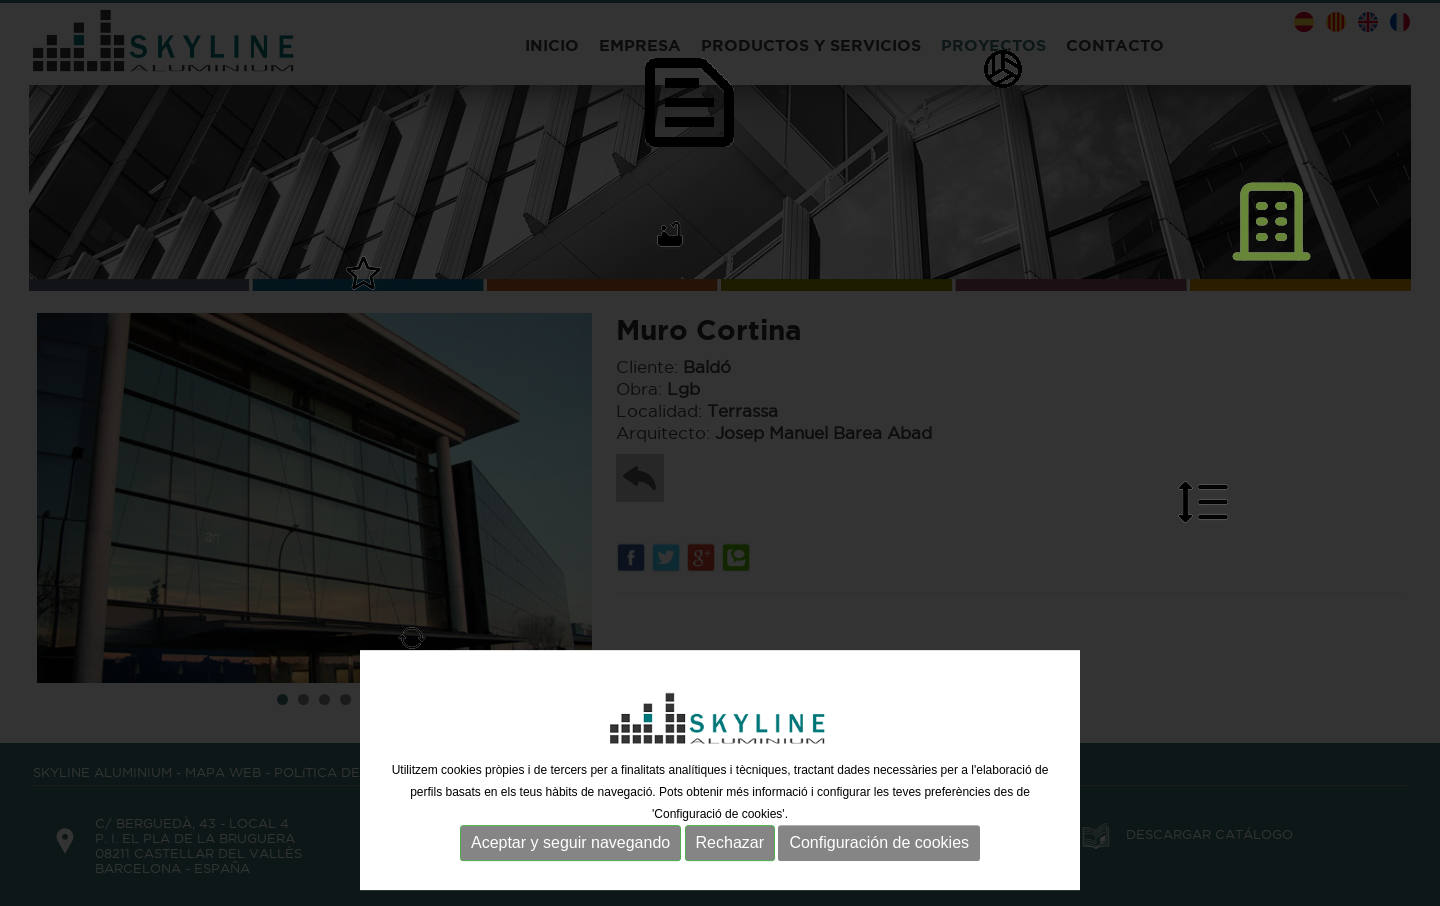 The height and width of the screenshot is (906, 1440). What do you see at coordinates (670, 234) in the screenshot?
I see `indicates bathroom amenities available` at bounding box center [670, 234].